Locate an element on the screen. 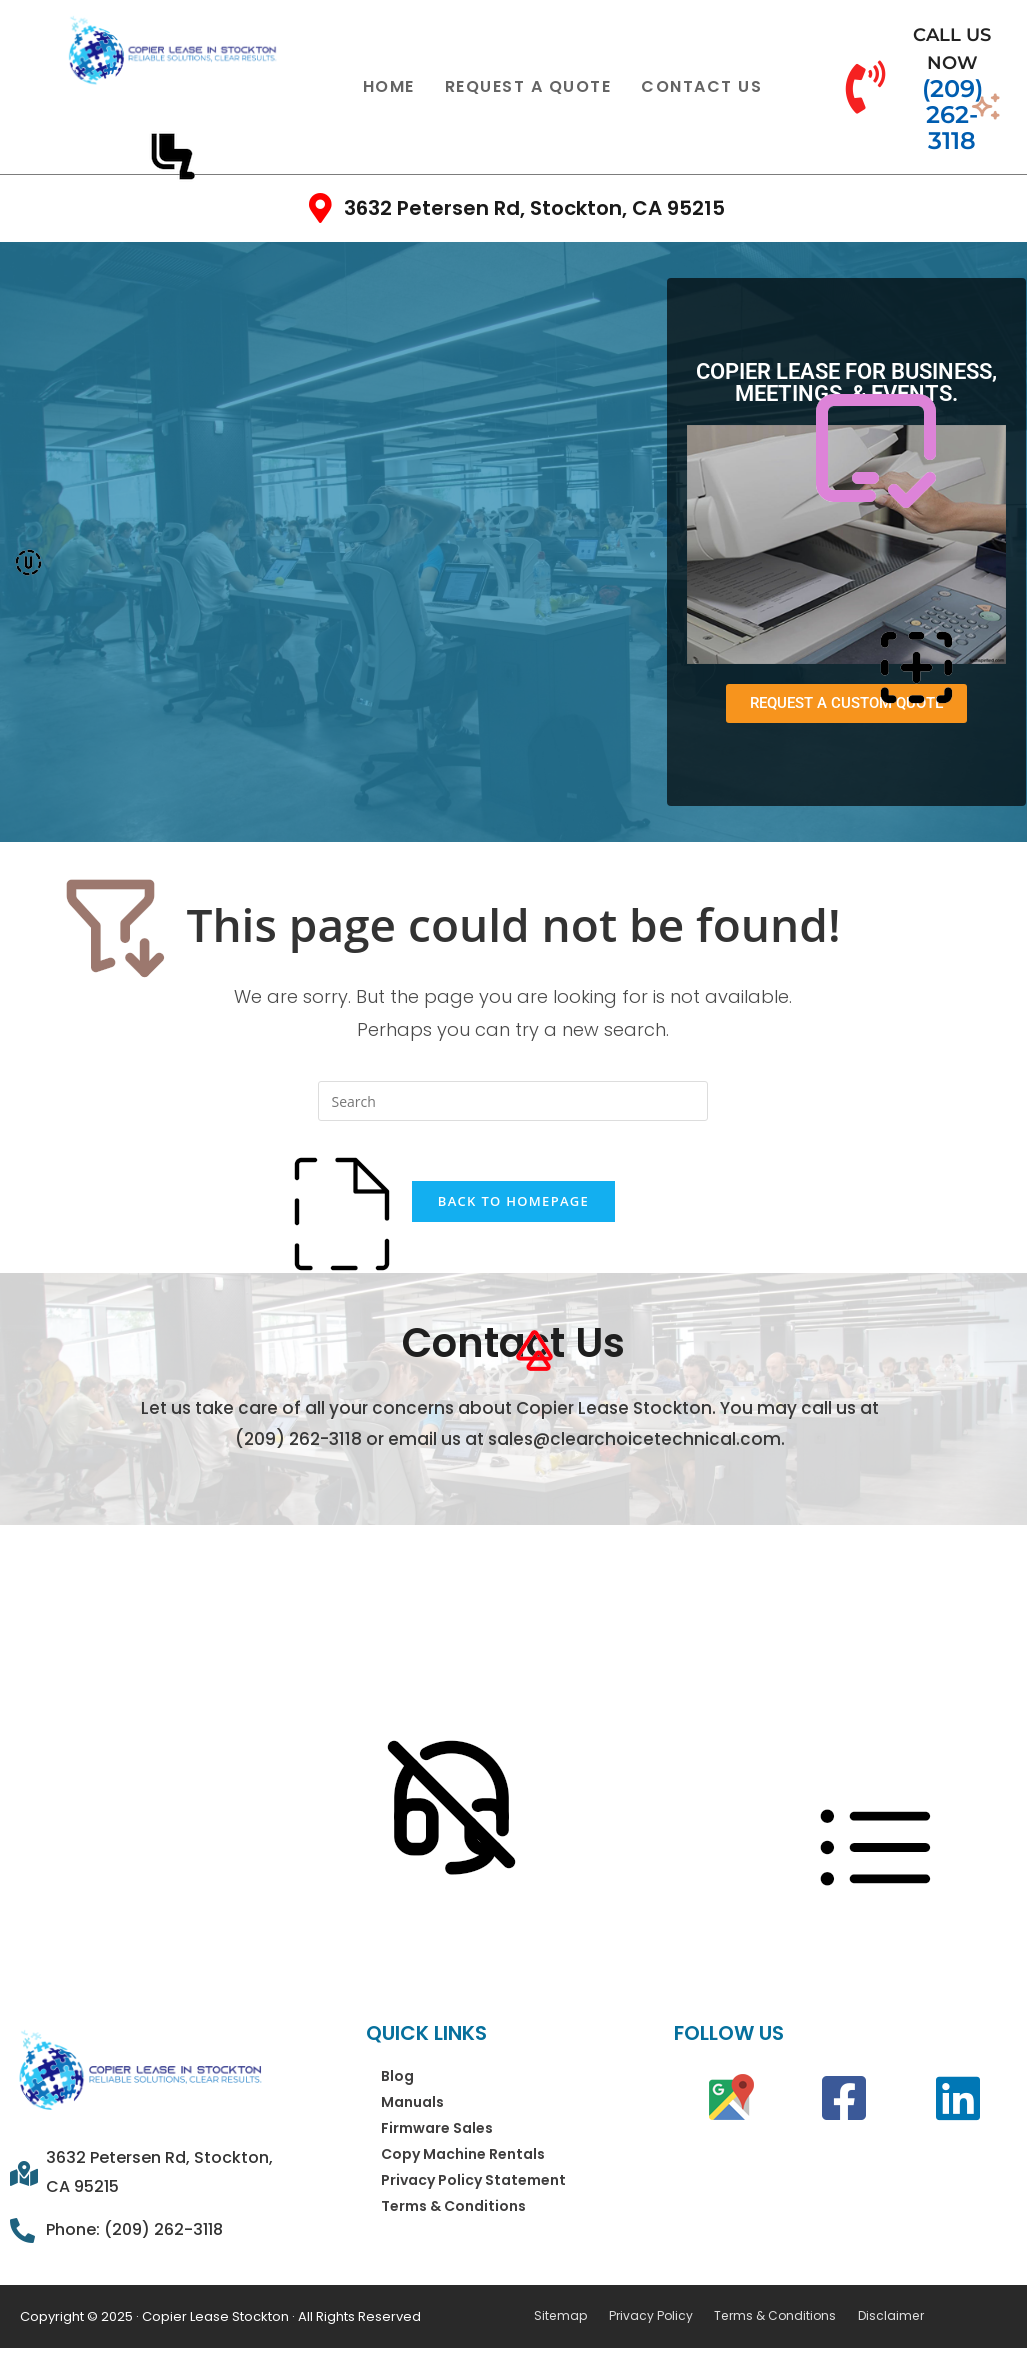 The image size is (1027, 2359). tablet device successfully connected is located at coordinates (876, 448).